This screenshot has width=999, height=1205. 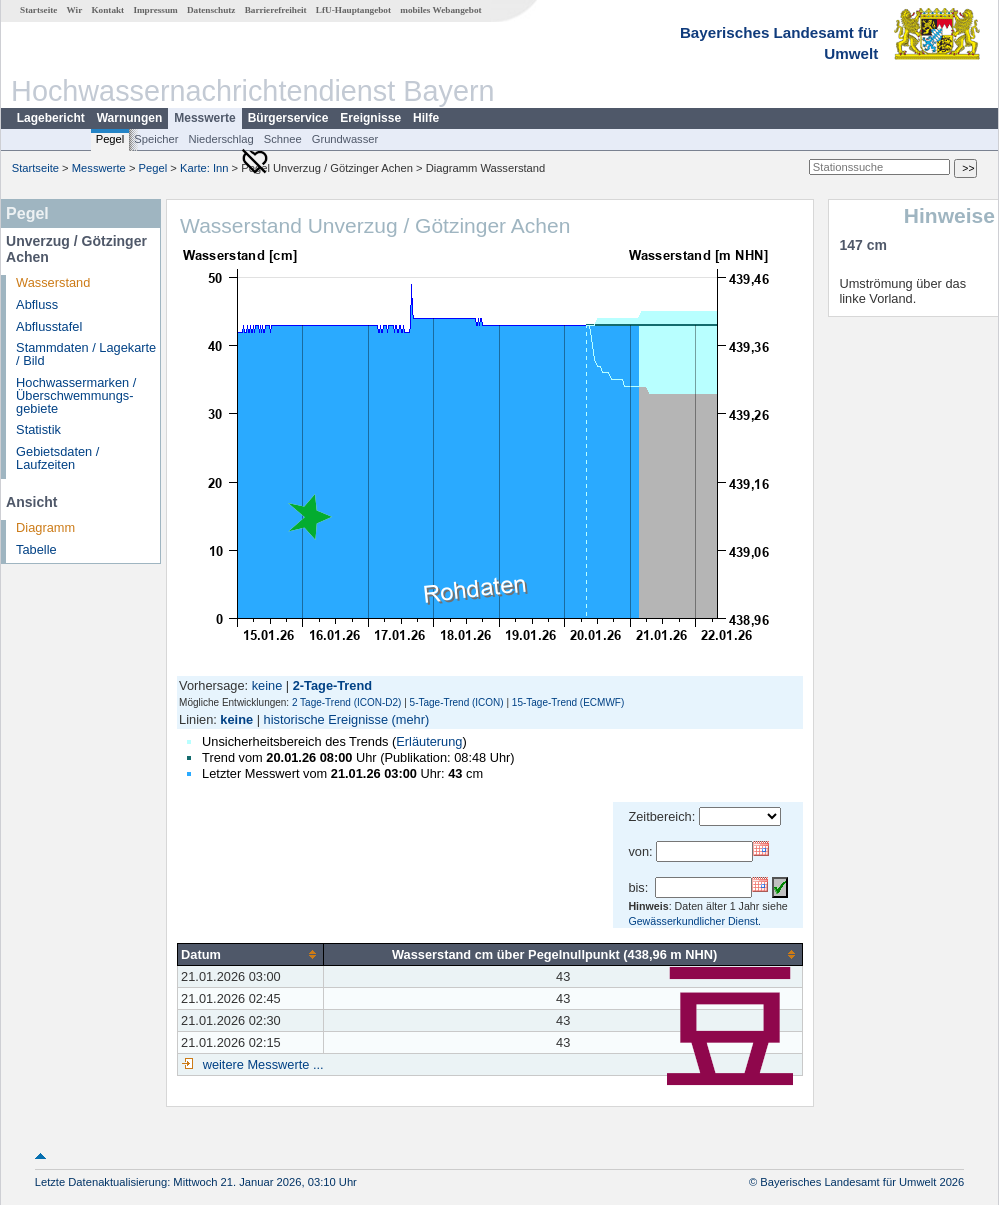 I want to click on open the Spreaker podcast platform, so click(x=310, y=517).